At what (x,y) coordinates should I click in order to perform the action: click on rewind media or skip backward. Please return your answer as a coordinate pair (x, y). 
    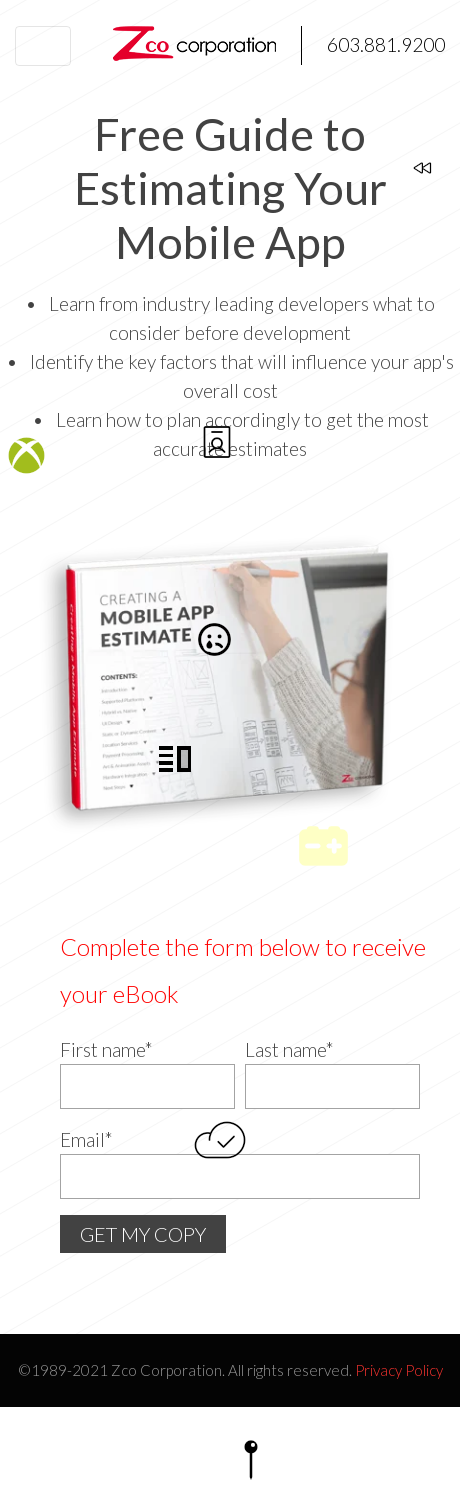
    Looking at the image, I should click on (423, 168).